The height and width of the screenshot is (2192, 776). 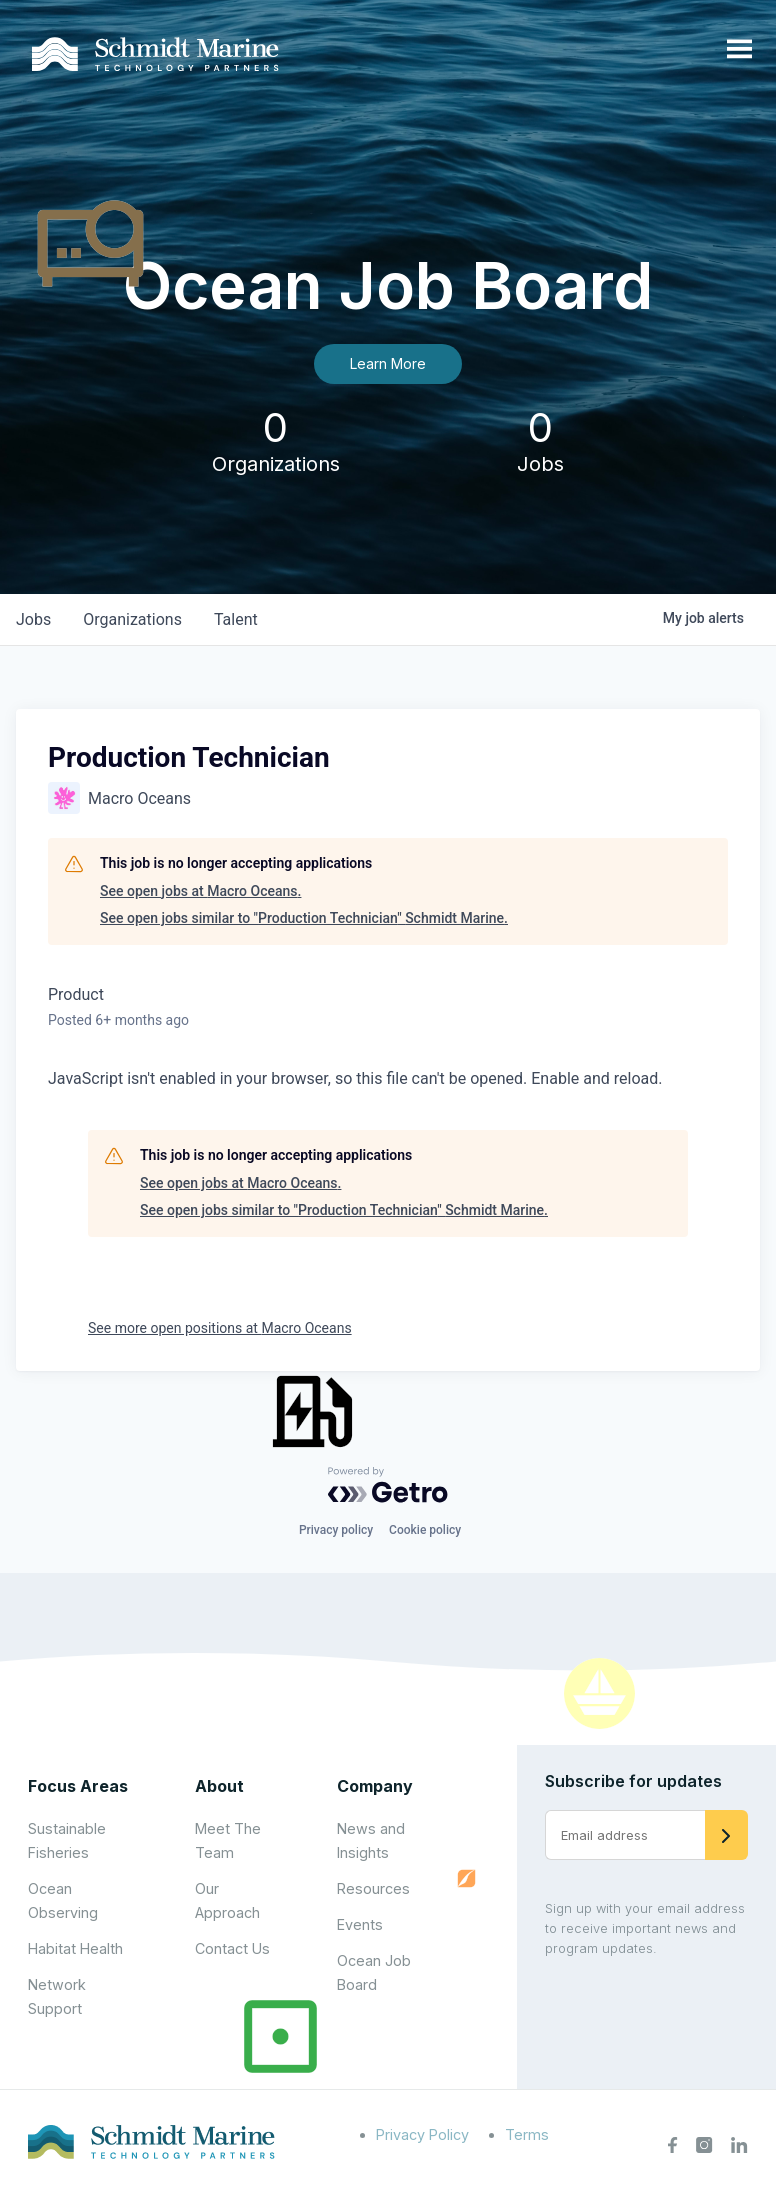 What do you see at coordinates (599, 1693) in the screenshot?
I see `navigate to MentorCruise platform` at bounding box center [599, 1693].